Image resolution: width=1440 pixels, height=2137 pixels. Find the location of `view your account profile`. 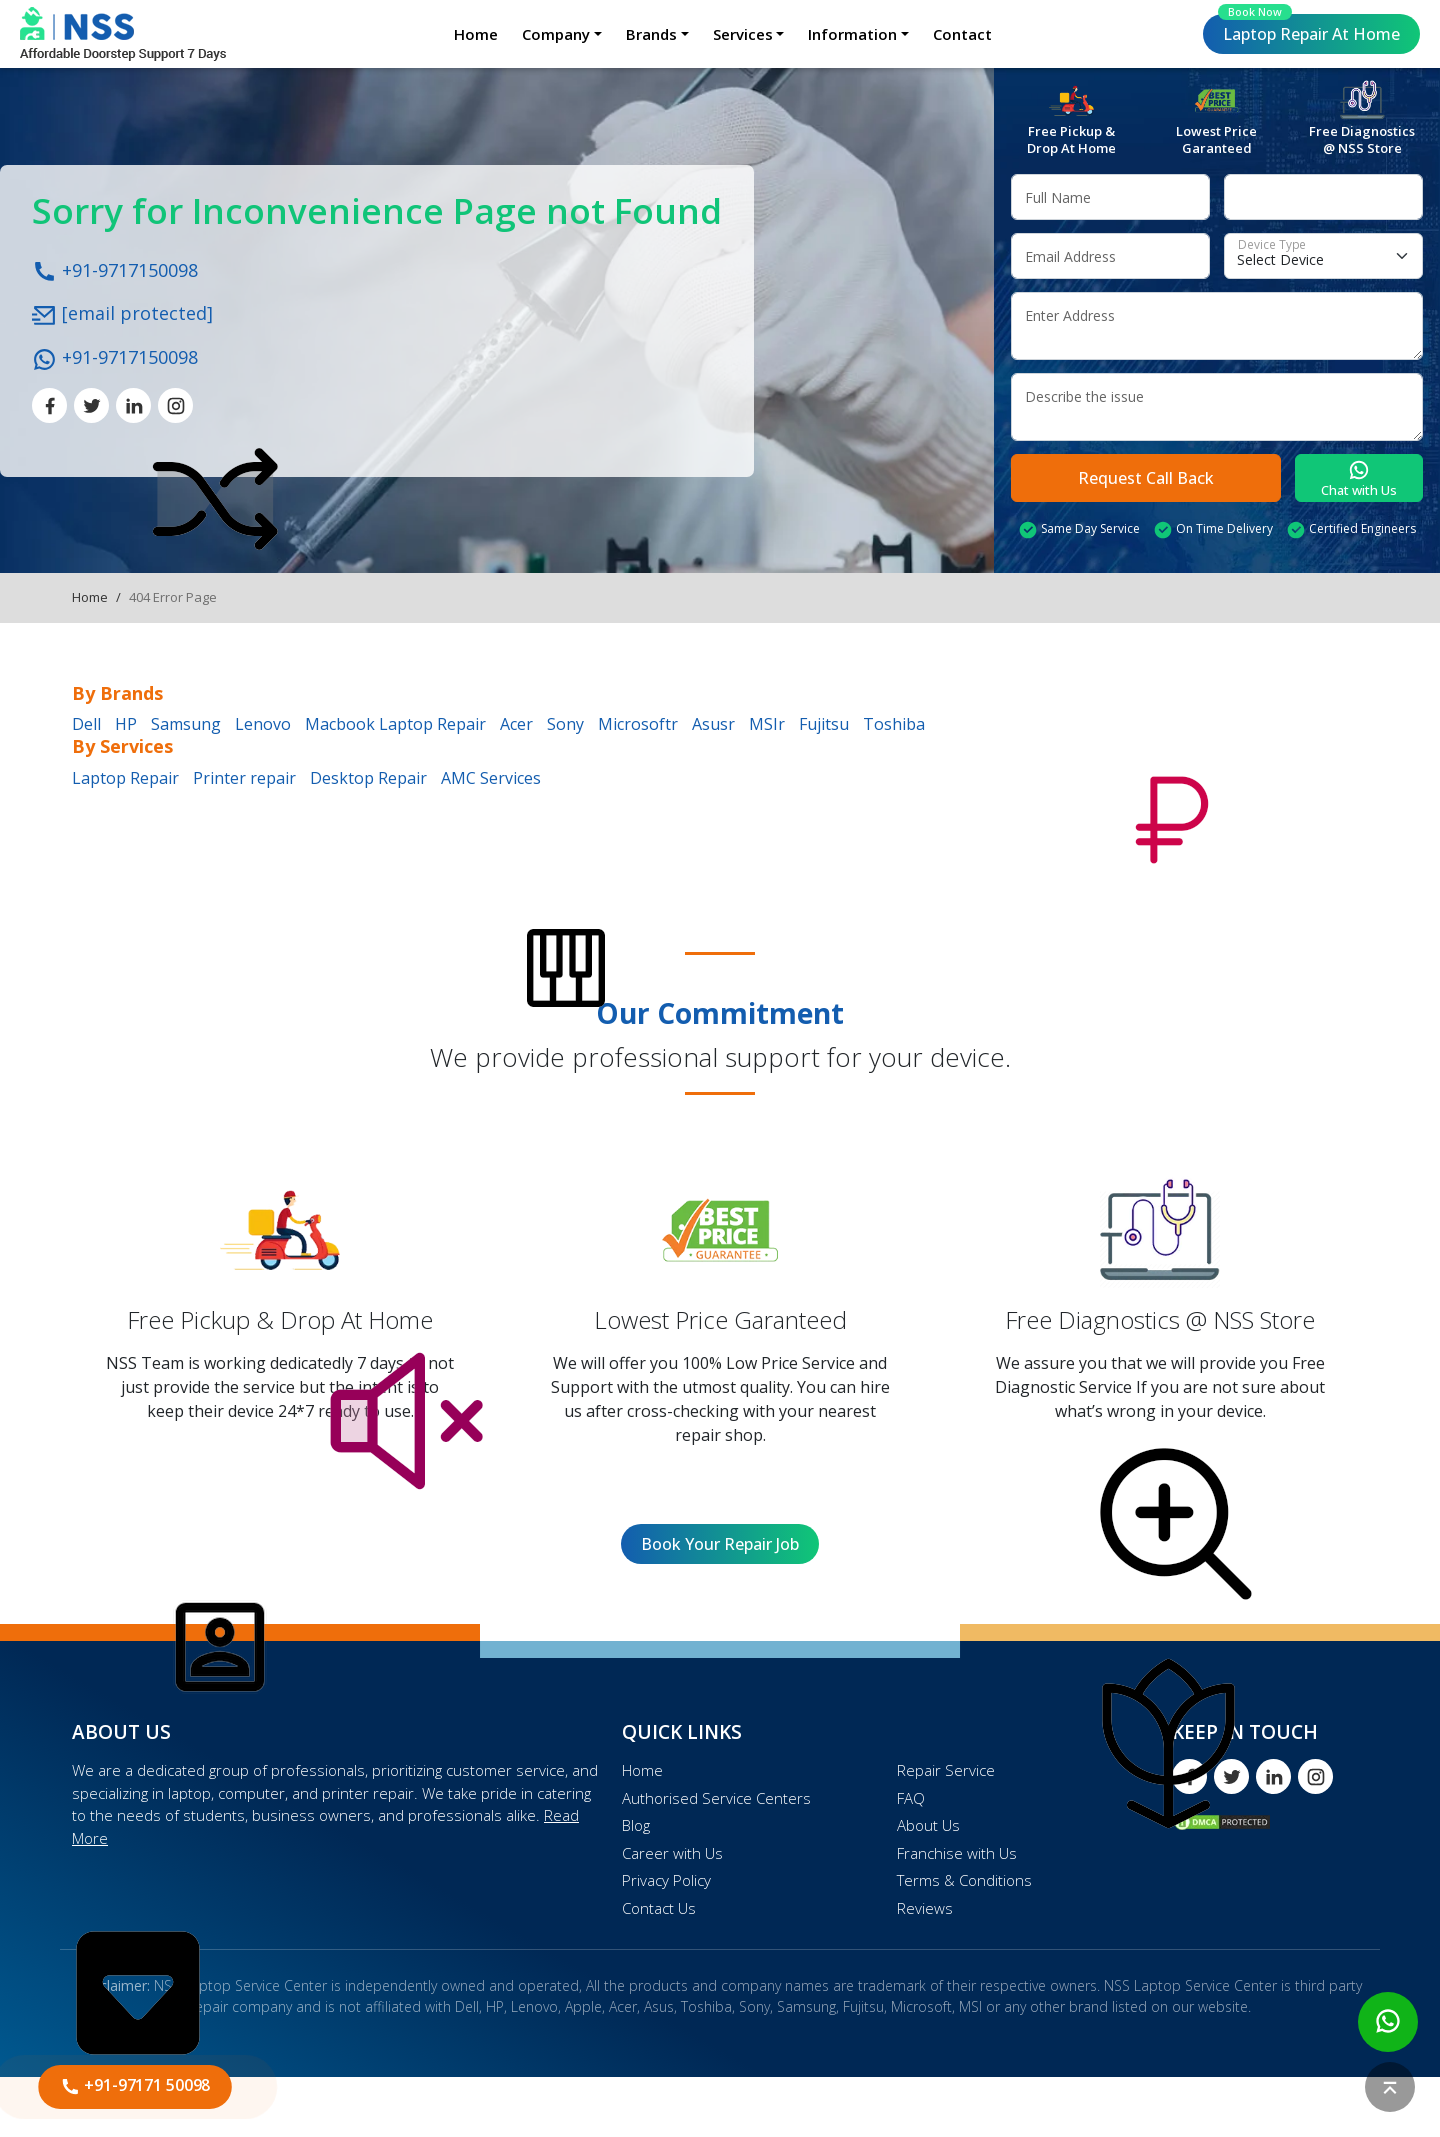

view your account profile is located at coordinates (220, 1647).